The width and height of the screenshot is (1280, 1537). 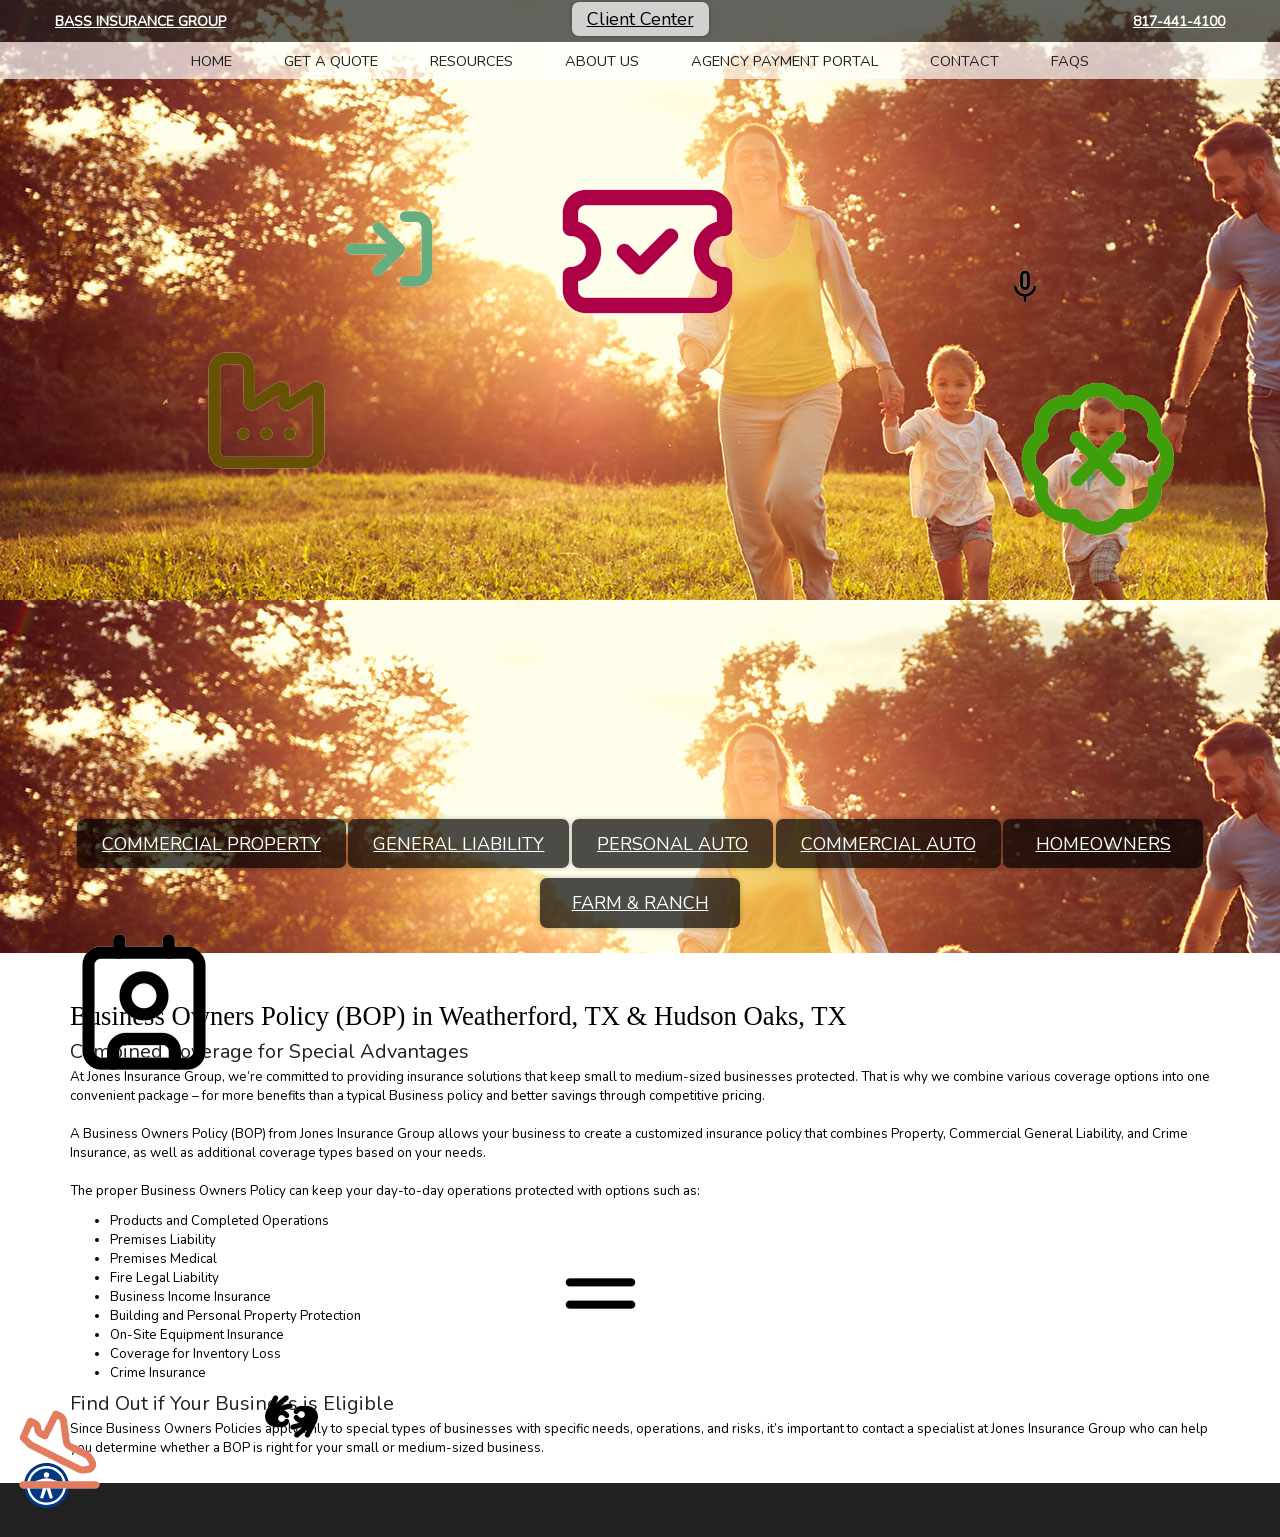 What do you see at coordinates (600, 1293) in the screenshot?
I see `equals or comparison function` at bounding box center [600, 1293].